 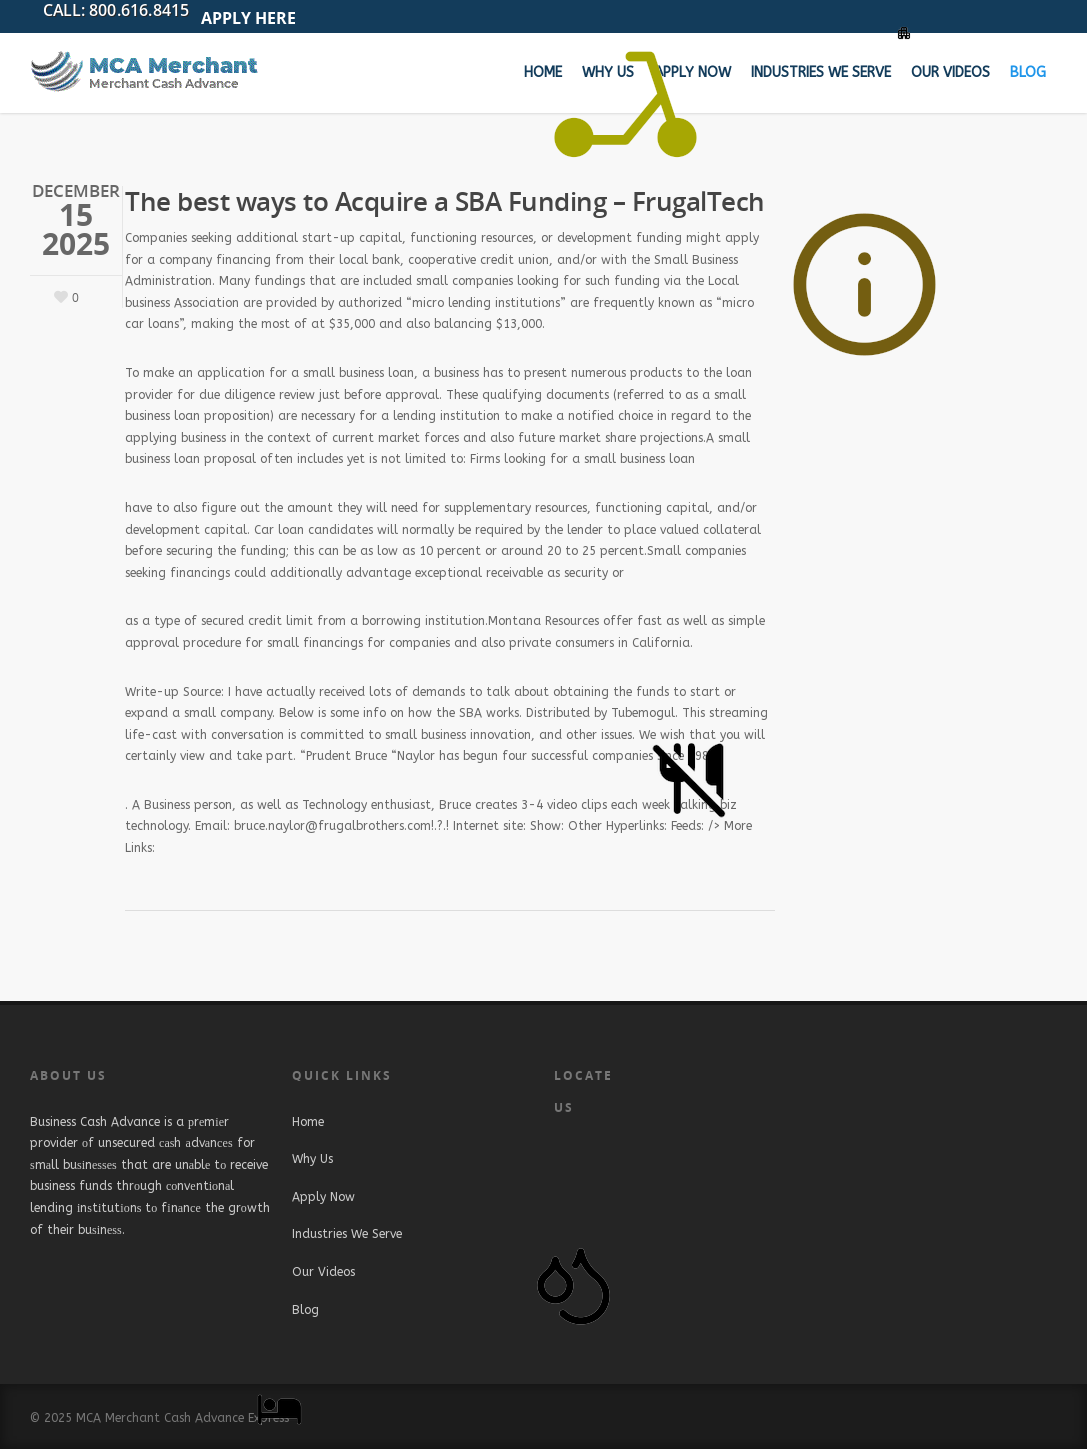 What do you see at coordinates (691, 778) in the screenshot?
I see `indicates no food or meals available` at bounding box center [691, 778].